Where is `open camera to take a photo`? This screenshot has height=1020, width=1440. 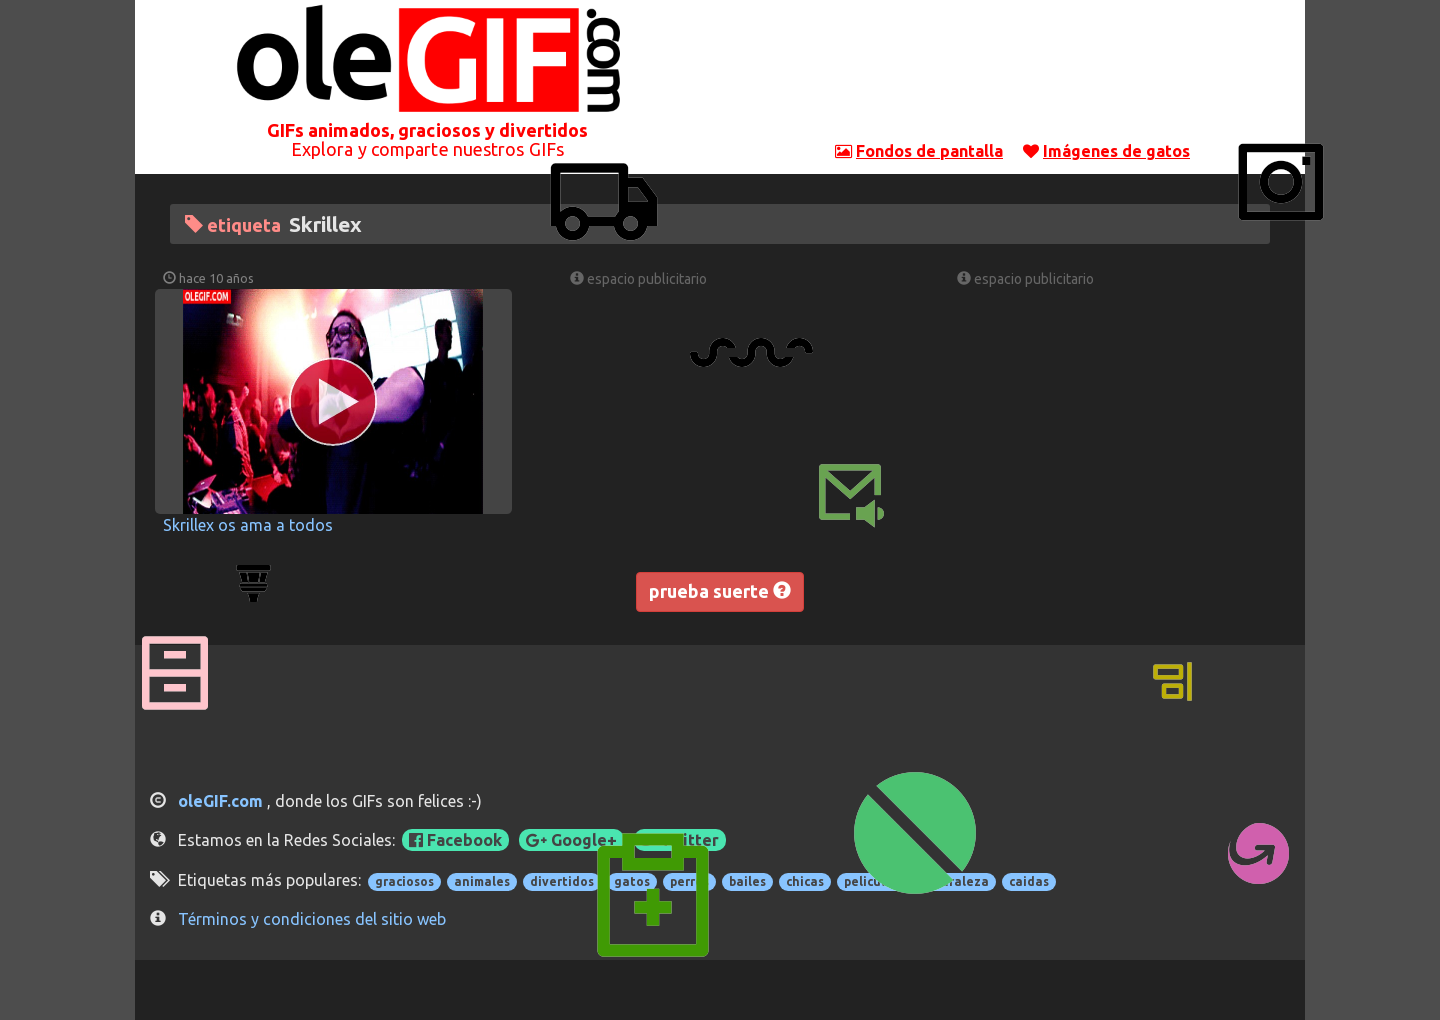 open camera to take a photo is located at coordinates (1281, 182).